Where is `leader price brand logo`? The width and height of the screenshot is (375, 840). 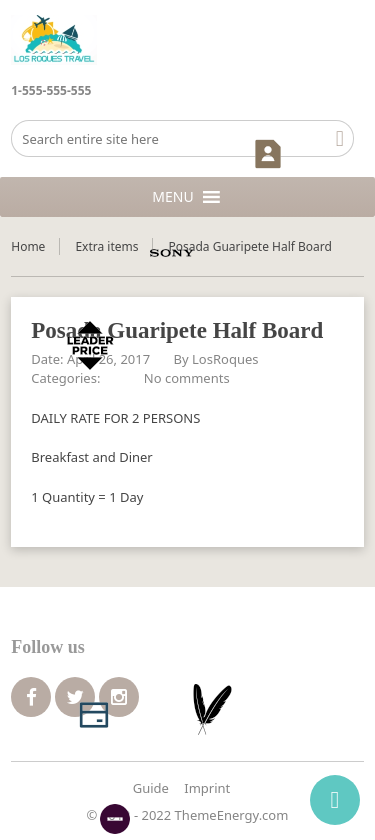
leader price brand logo is located at coordinates (90, 345).